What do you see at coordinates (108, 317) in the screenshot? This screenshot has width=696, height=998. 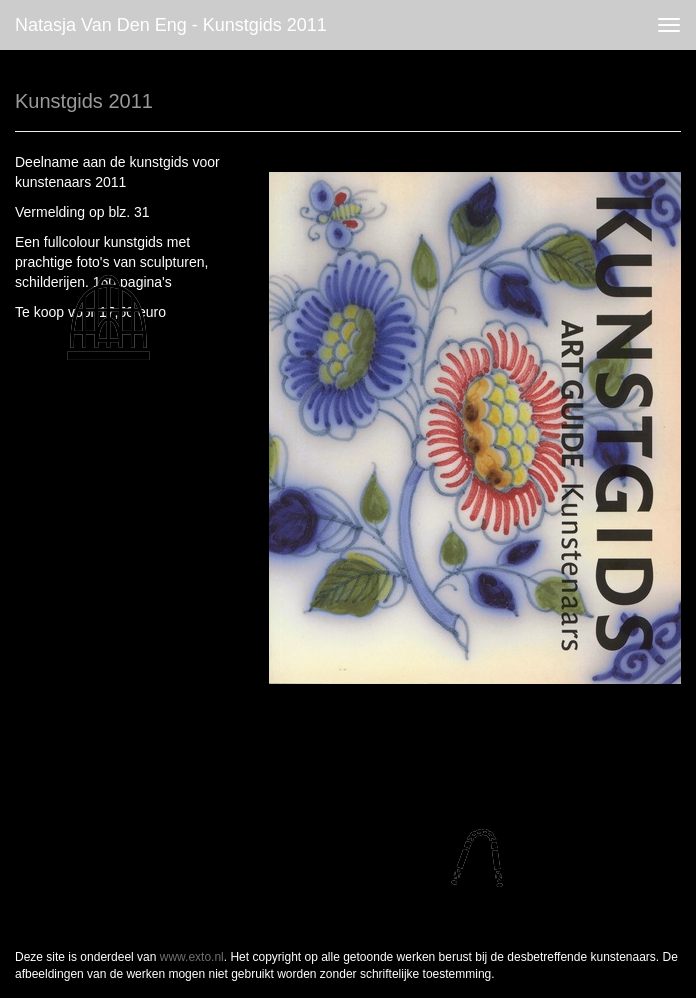 I see `bird cage item or decoration in a game inventory` at bounding box center [108, 317].